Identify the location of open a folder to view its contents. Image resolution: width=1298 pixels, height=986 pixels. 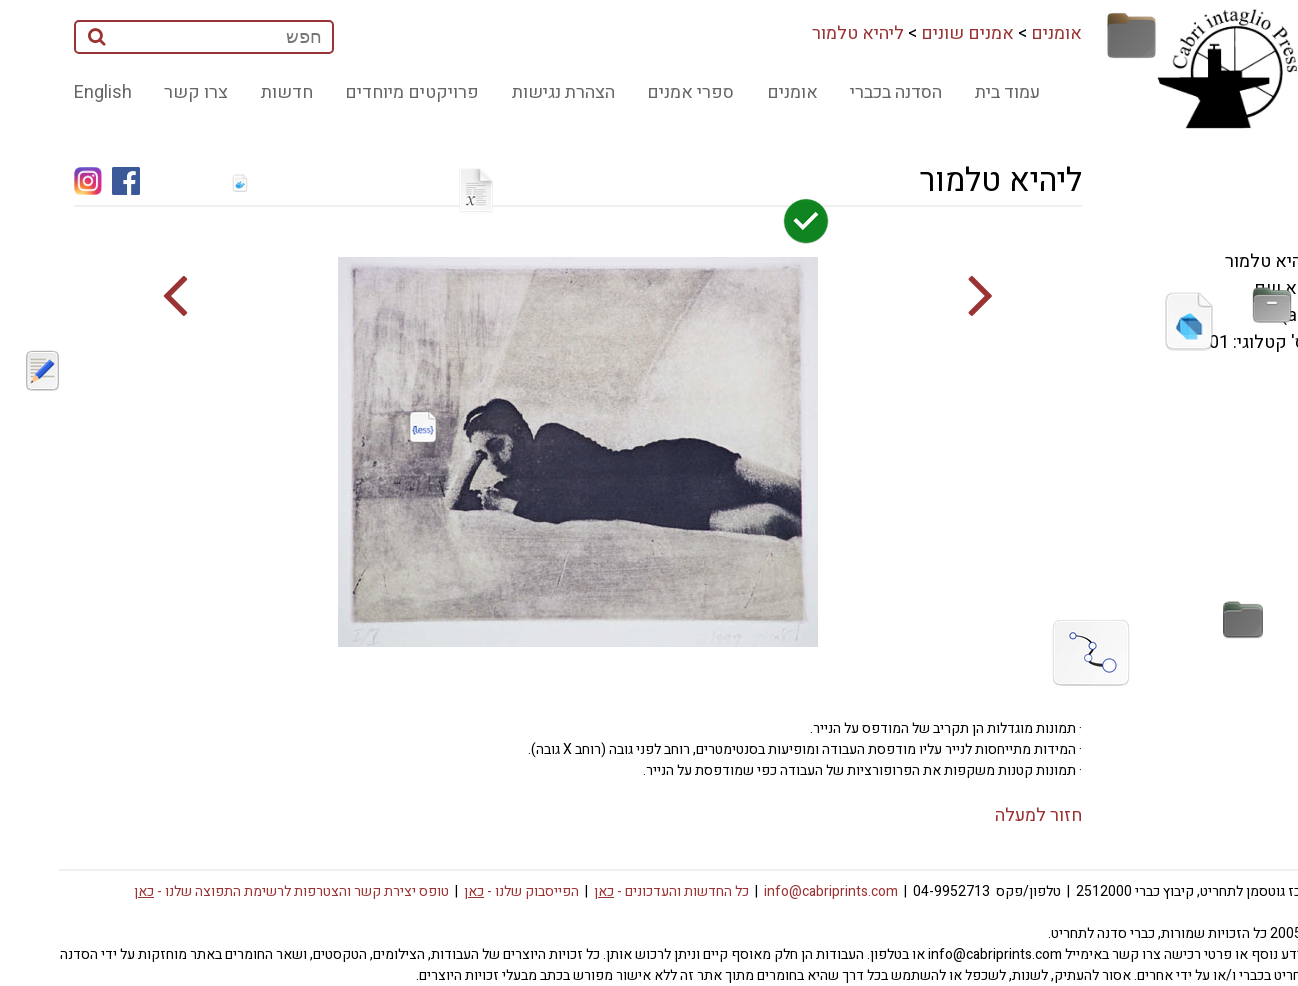
(1243, 619).